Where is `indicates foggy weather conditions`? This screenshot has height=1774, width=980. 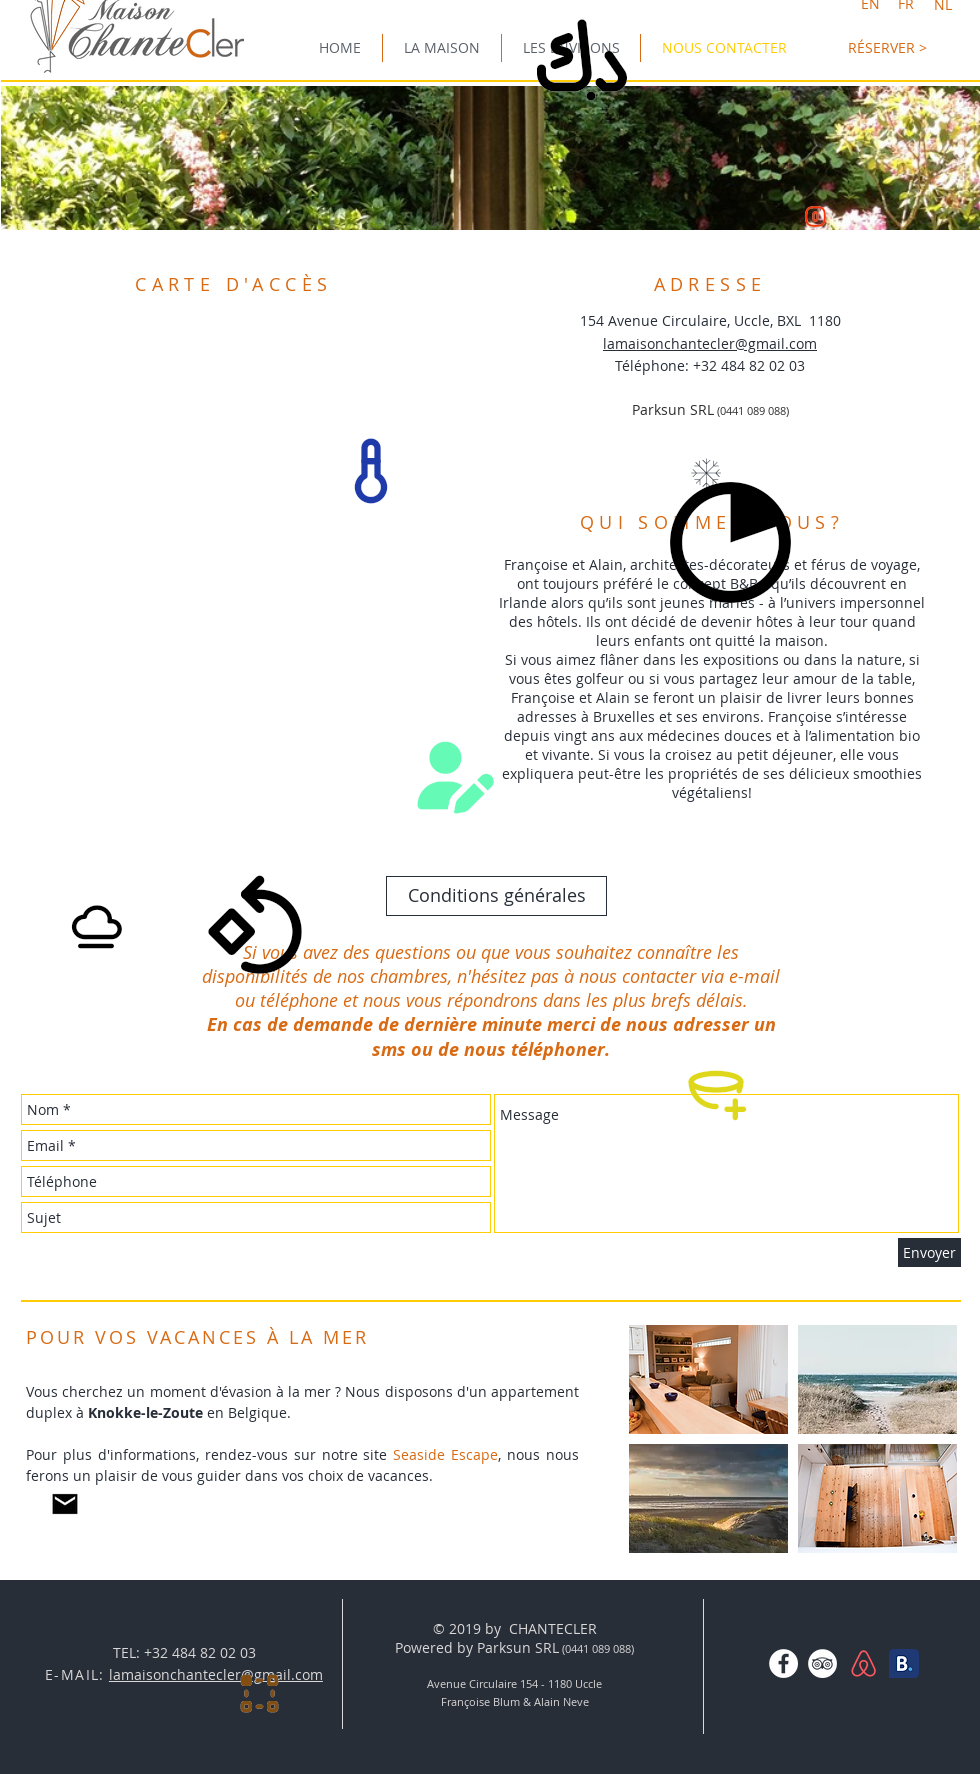 indicates foggy weather conditions is located at coordinates (96, 928).